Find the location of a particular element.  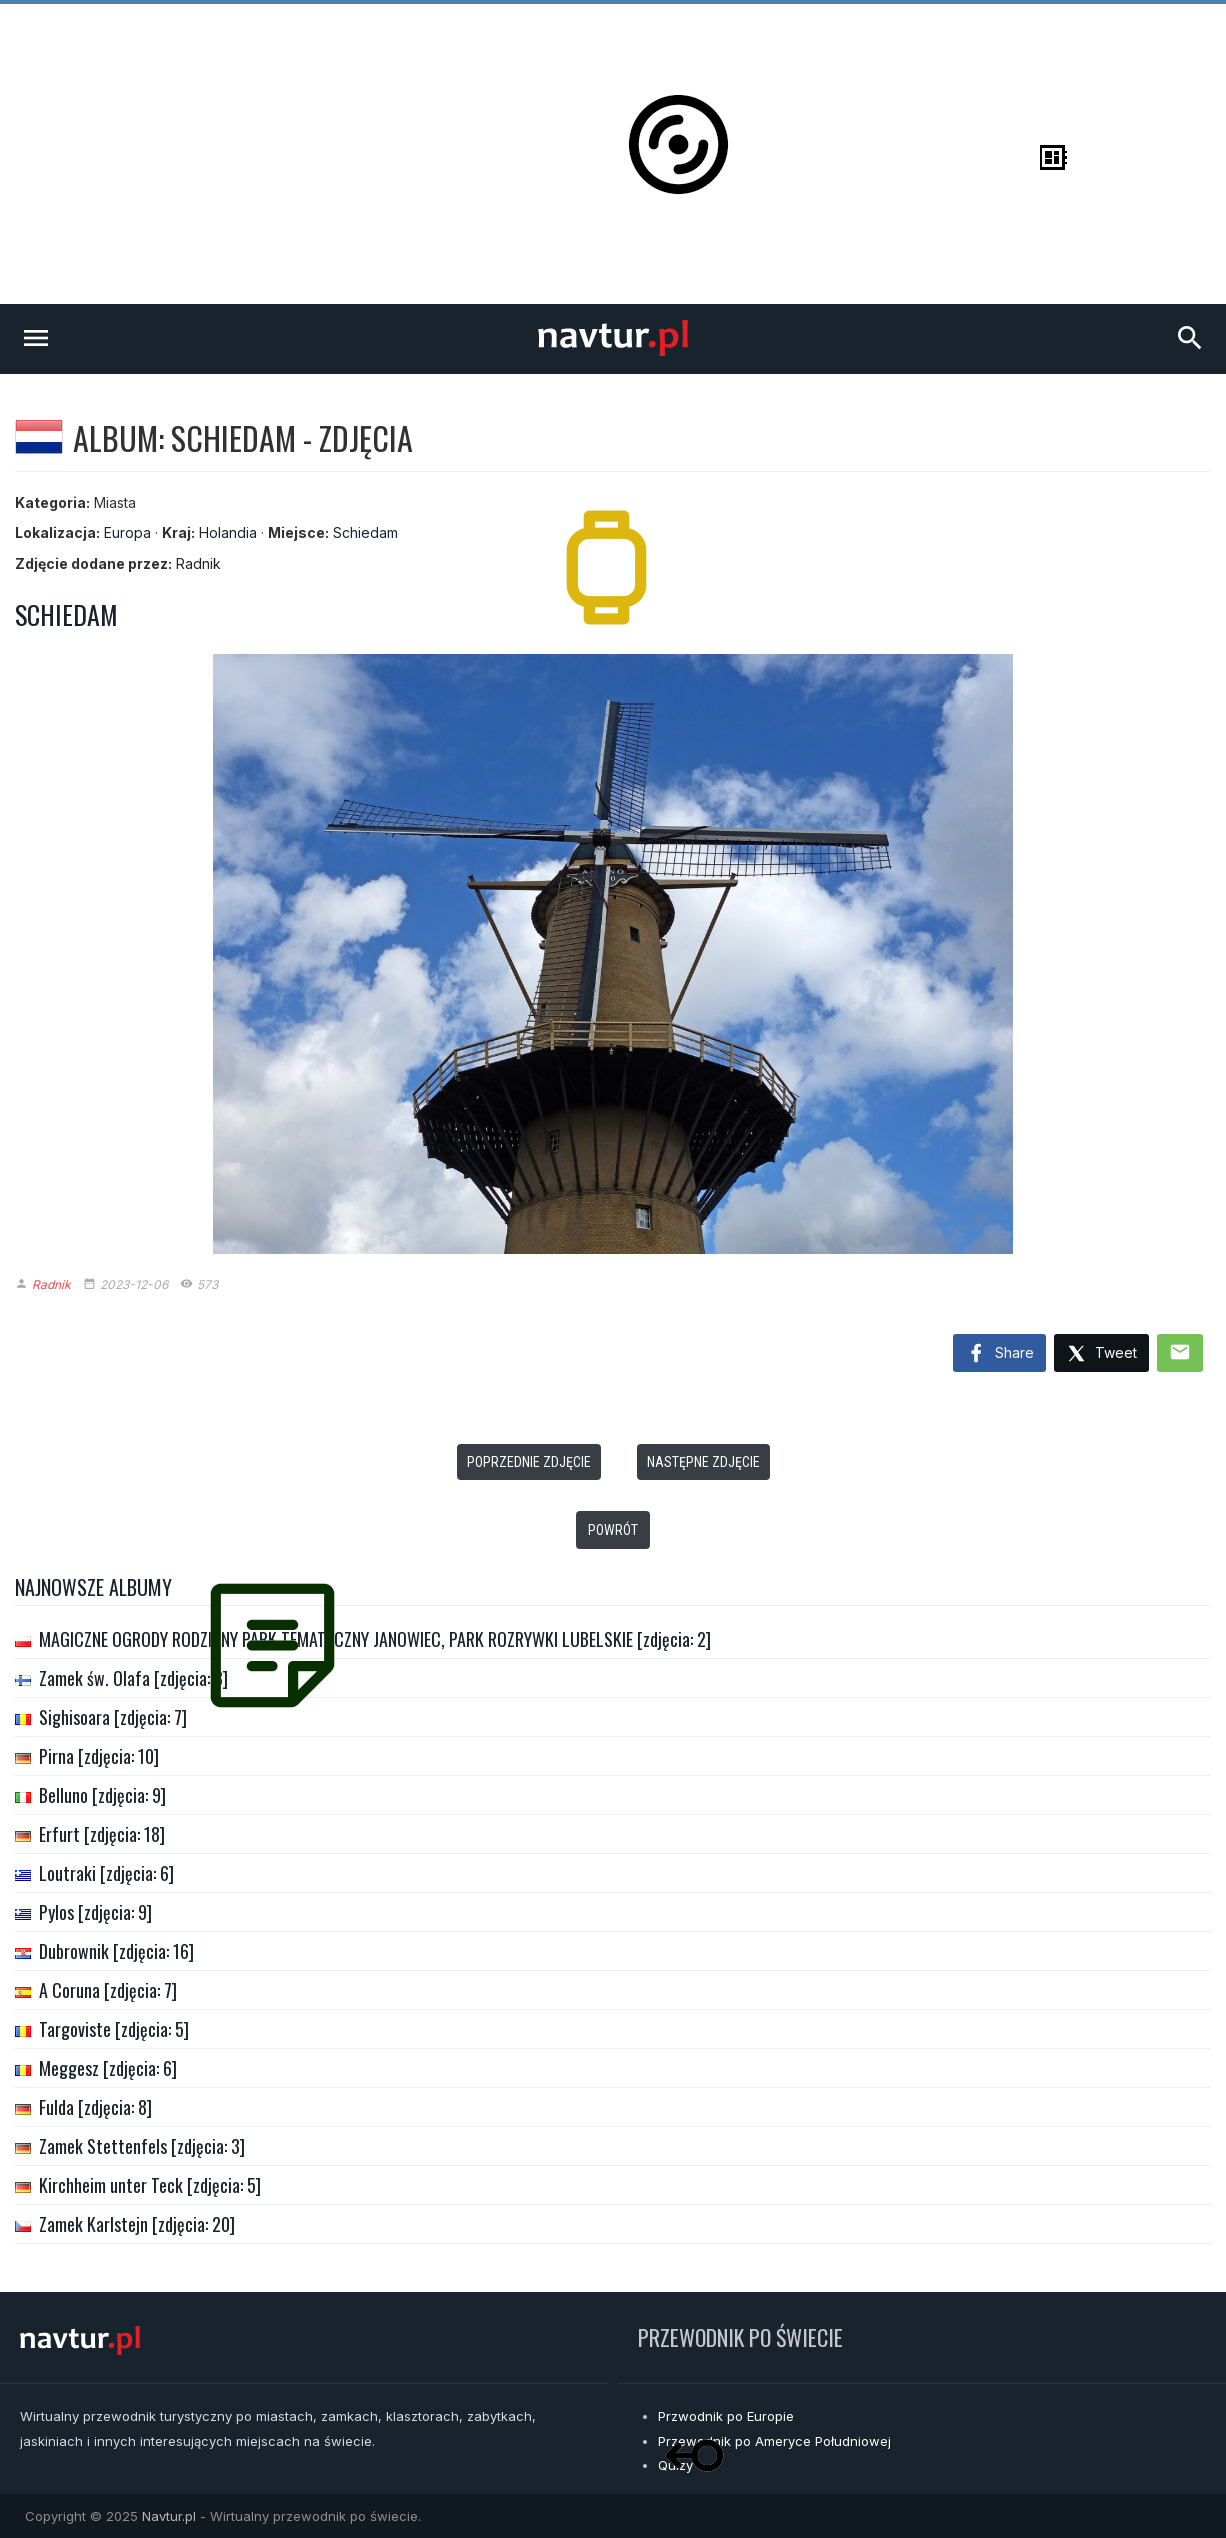

access developer or hardware settings is located at coordinates (1053, 157).